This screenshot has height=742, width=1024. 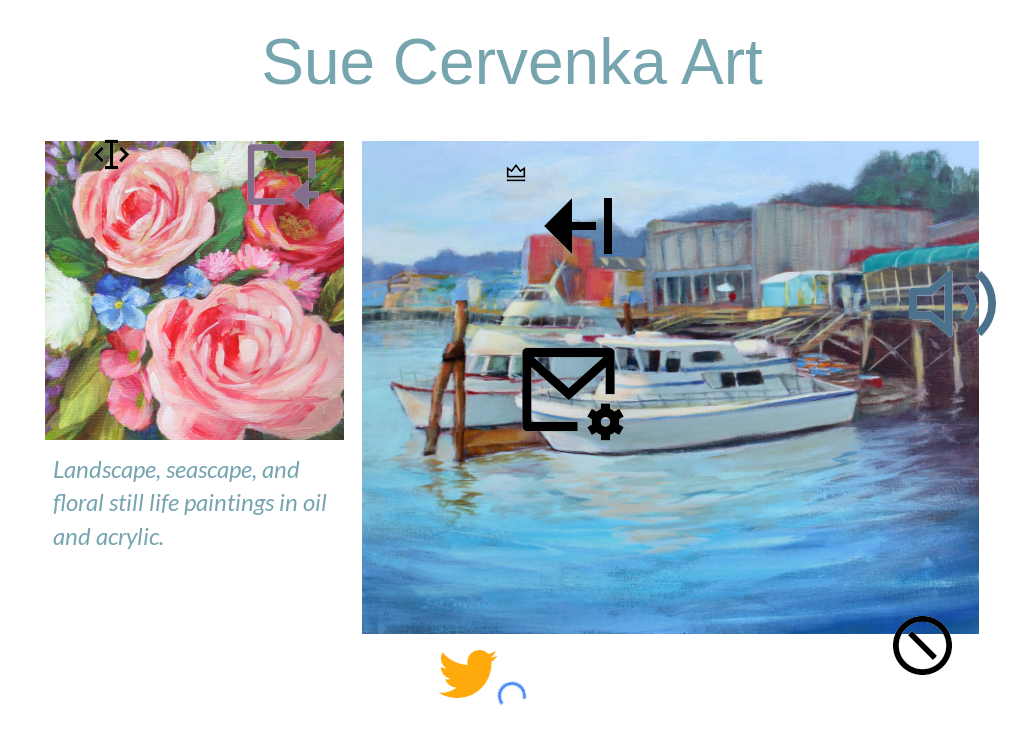 I want to click on indicates a blocked or prohibited action, so click(x=922, y=645).